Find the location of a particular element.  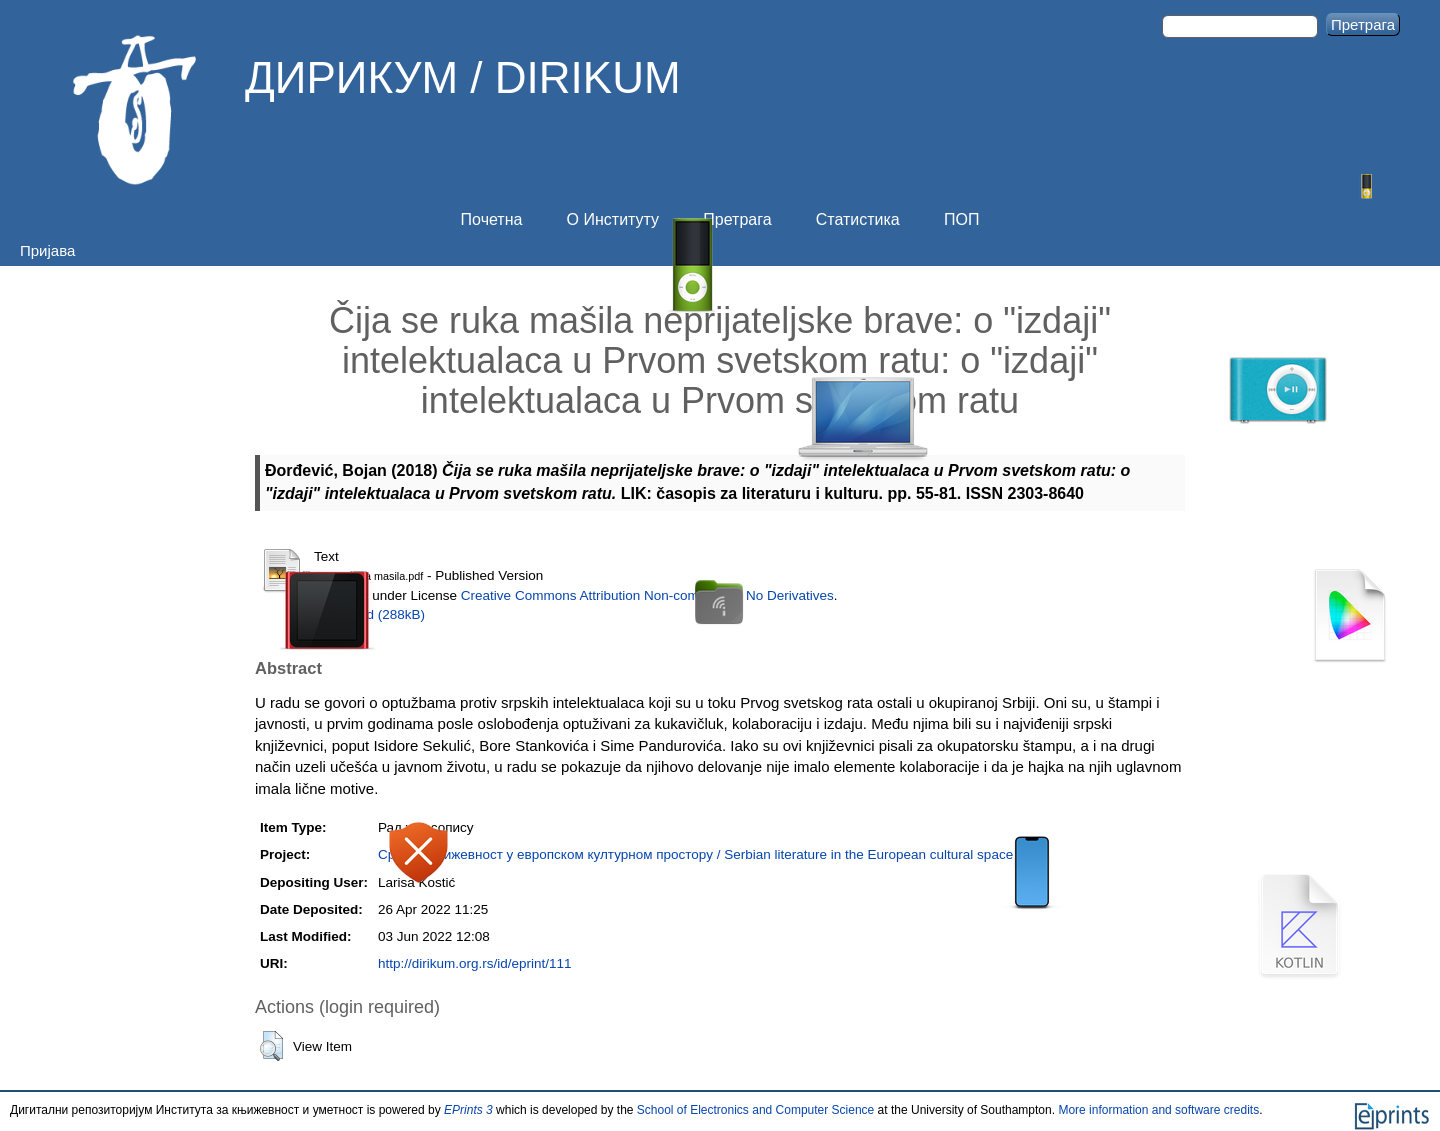

represents a powerbook g4 12-inch laptop device is located at coordinates (863, 410).